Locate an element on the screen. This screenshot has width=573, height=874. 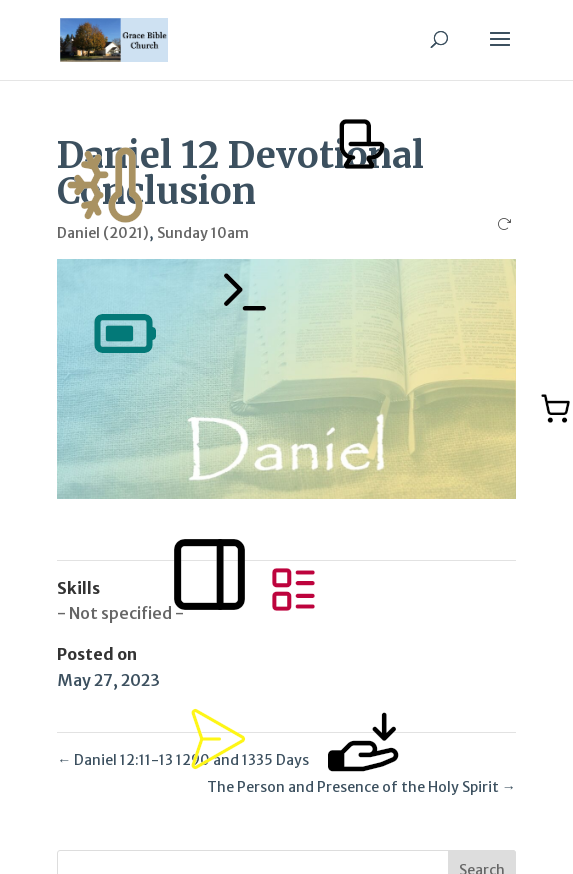
indicates battery level at 75% is located at coordinates (123, 333).